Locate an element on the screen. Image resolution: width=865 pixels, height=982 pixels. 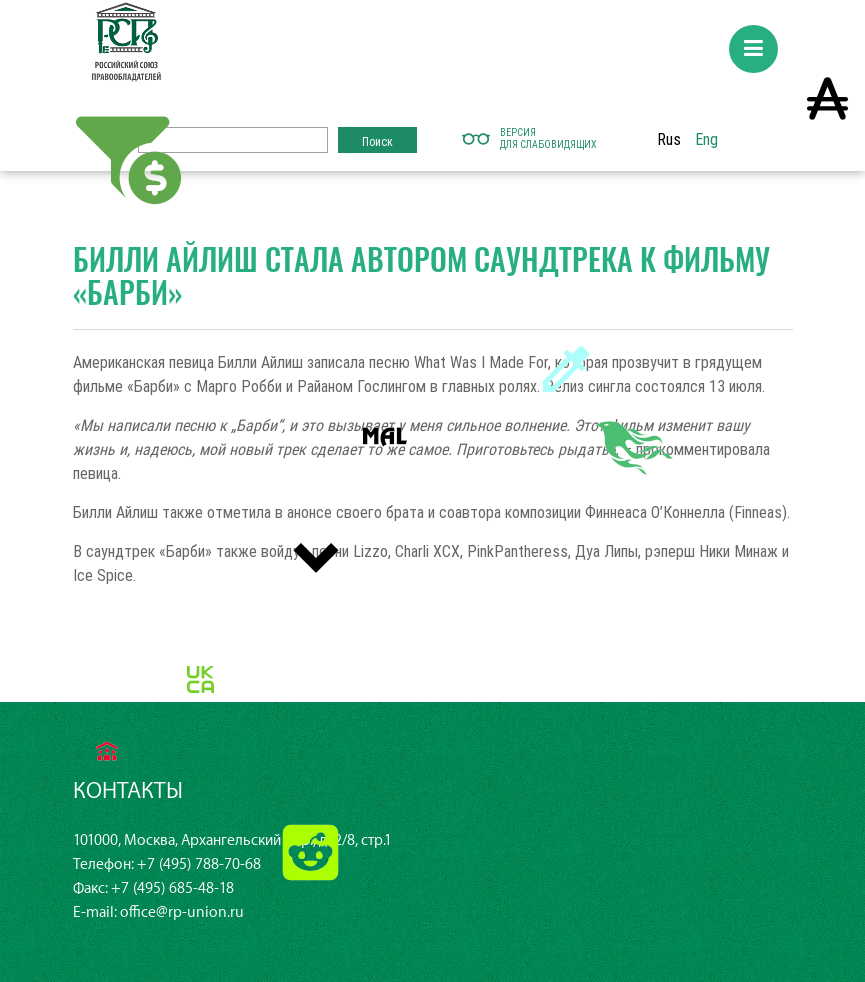
open MyAnimeList app or website is located at coordinates (385, 437).